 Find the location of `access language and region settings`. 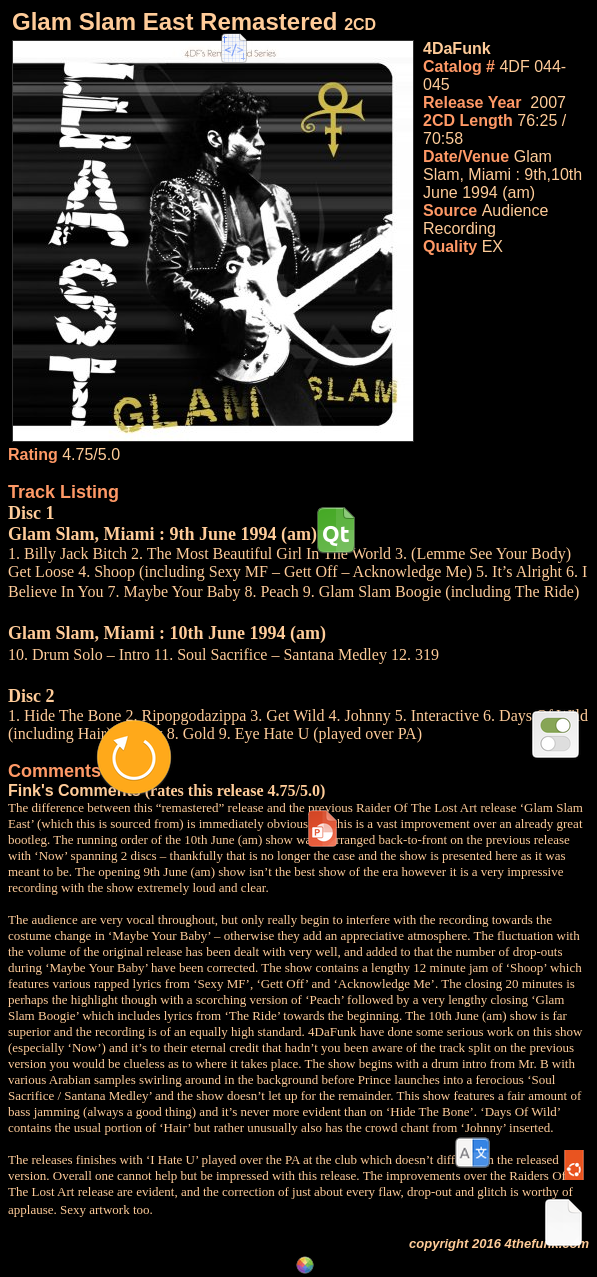

access language and region settings is located at coordinates (472, 1152).